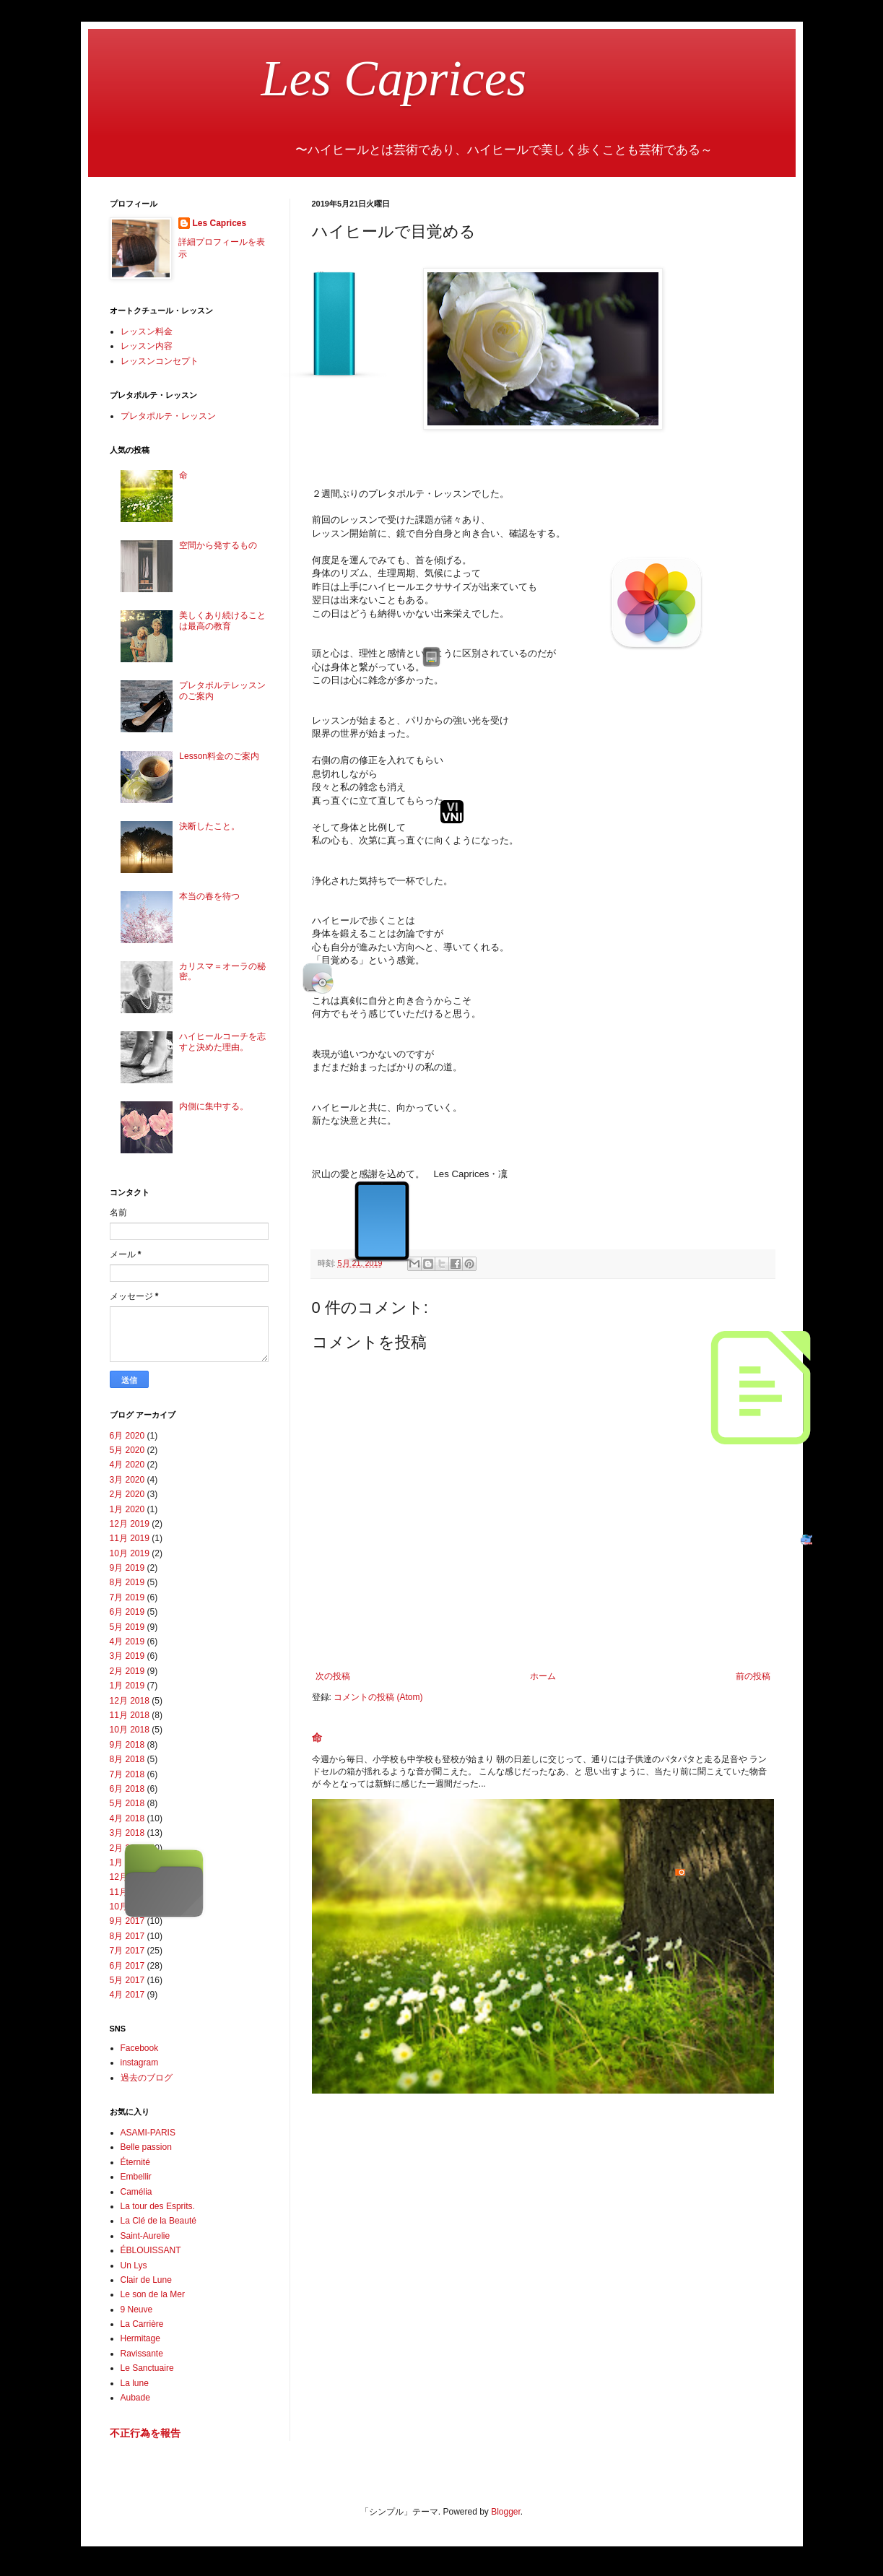 This screenshot has width=883, height=2576. Describe the element at coordinates (317, 977) in the screenshot. I see `open the DVD player application` at that location.